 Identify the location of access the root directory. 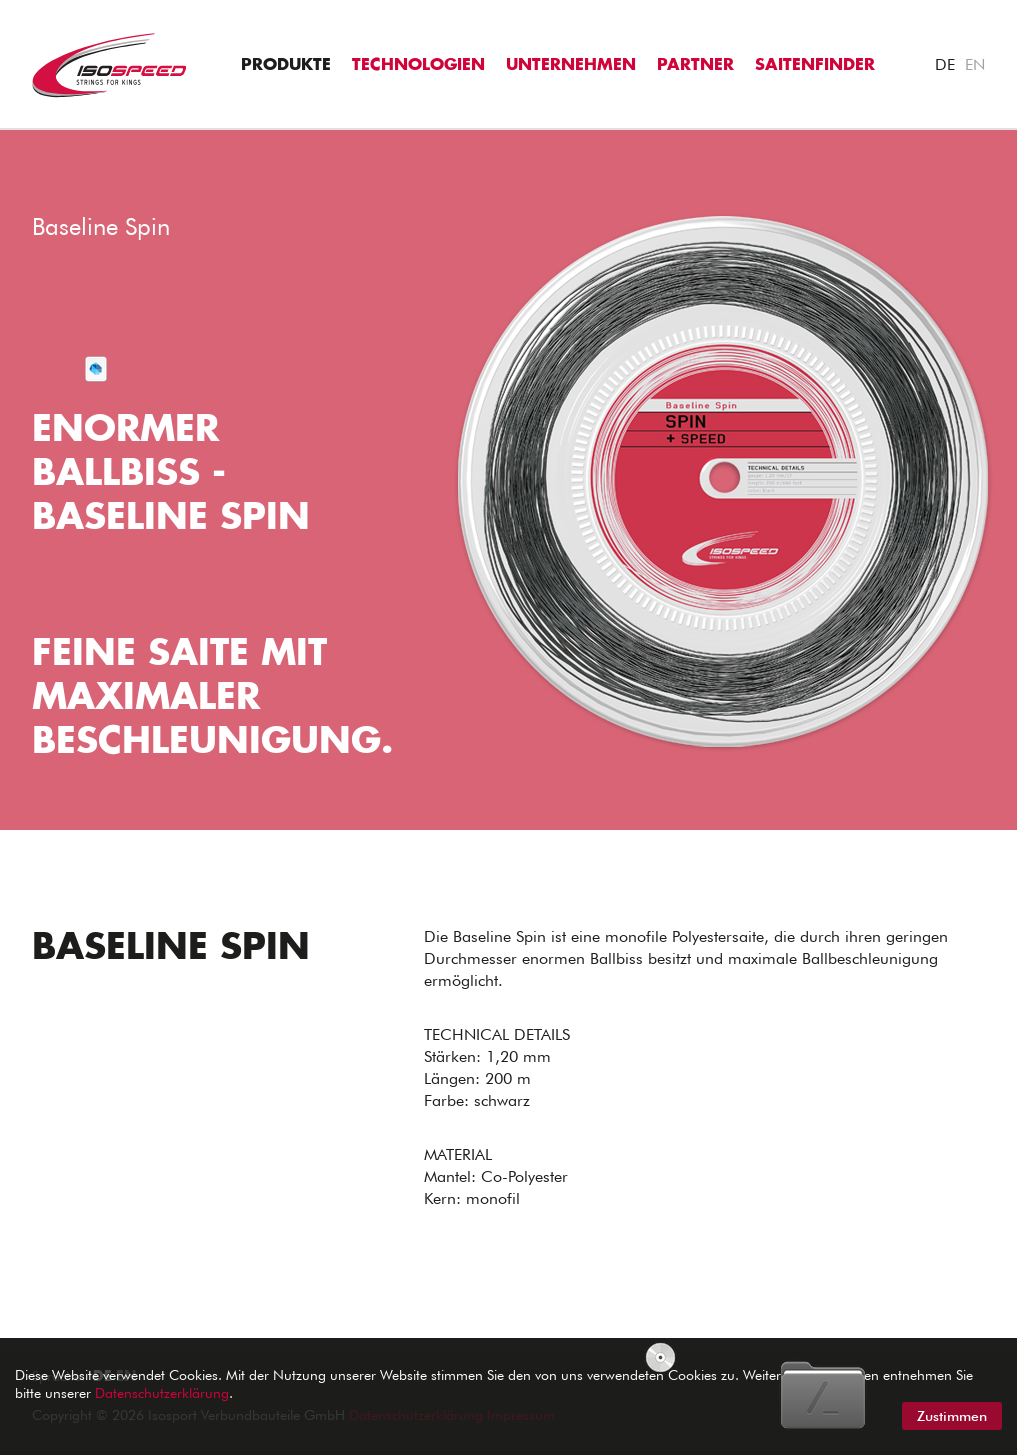
(823, 1395).